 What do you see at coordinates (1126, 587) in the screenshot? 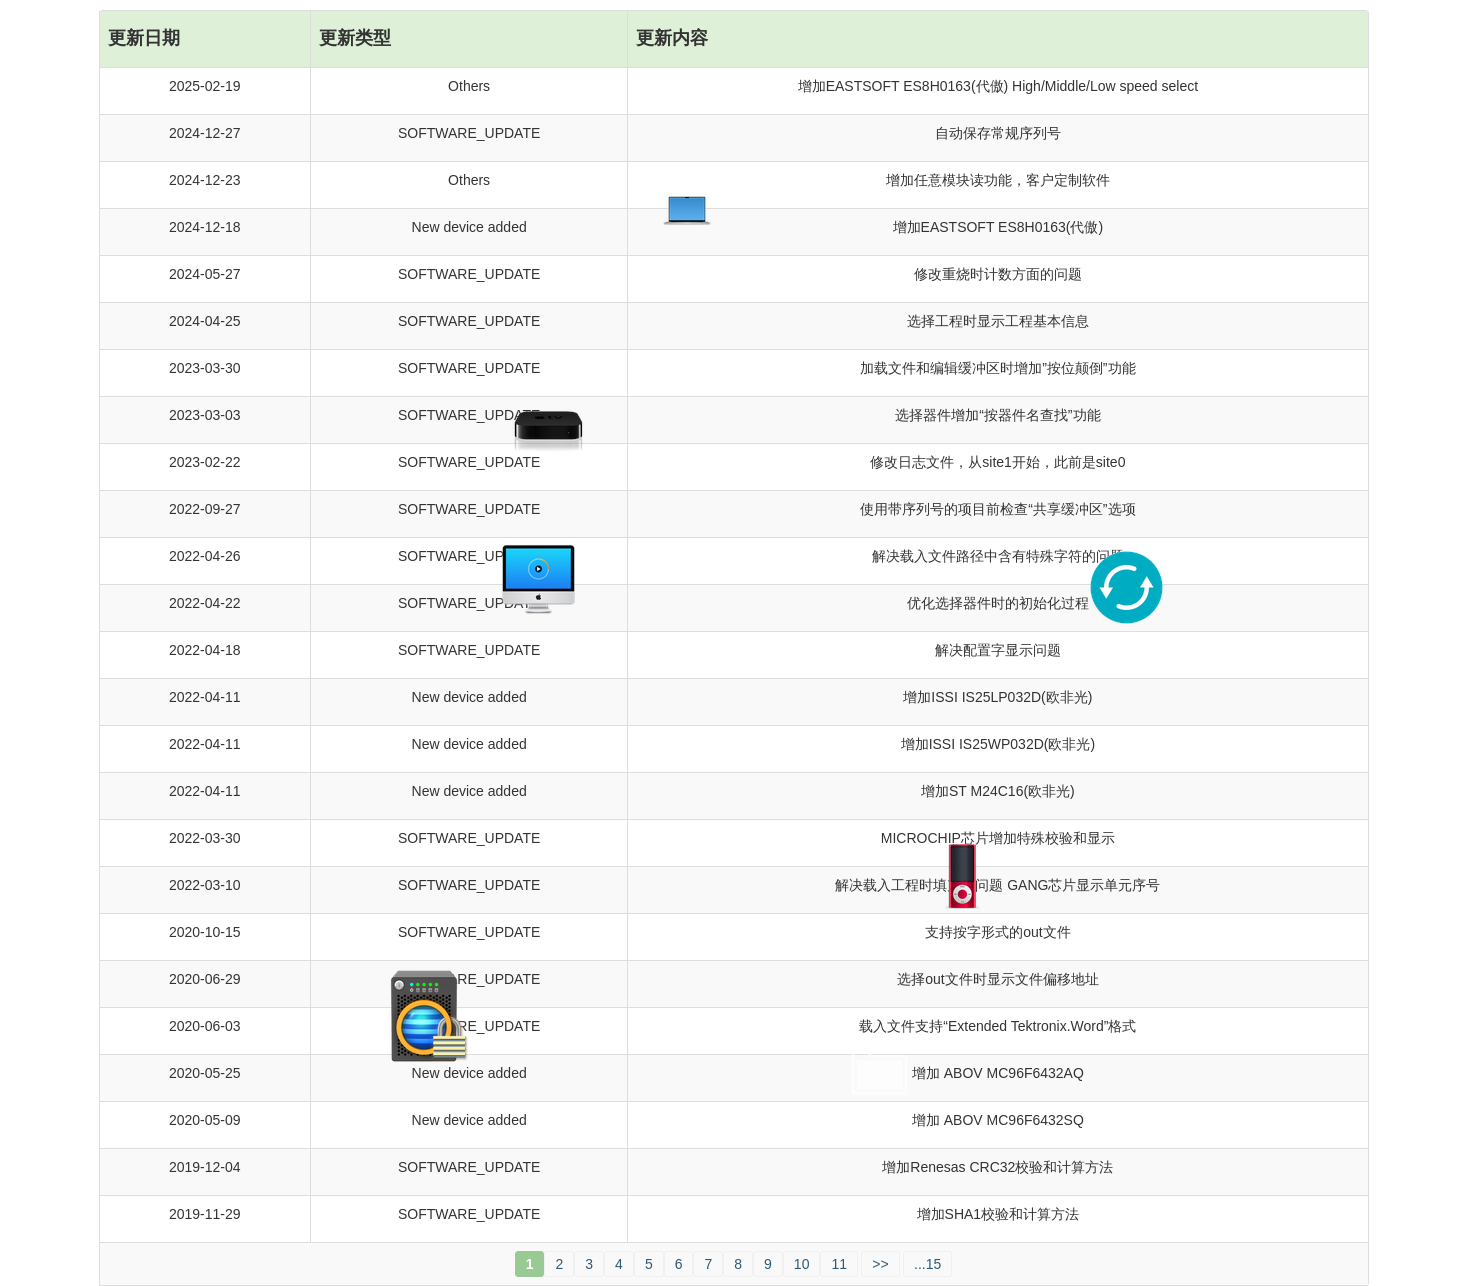
I see `indicates file or folder is currently syncing` at bounding box center [1126, 587].